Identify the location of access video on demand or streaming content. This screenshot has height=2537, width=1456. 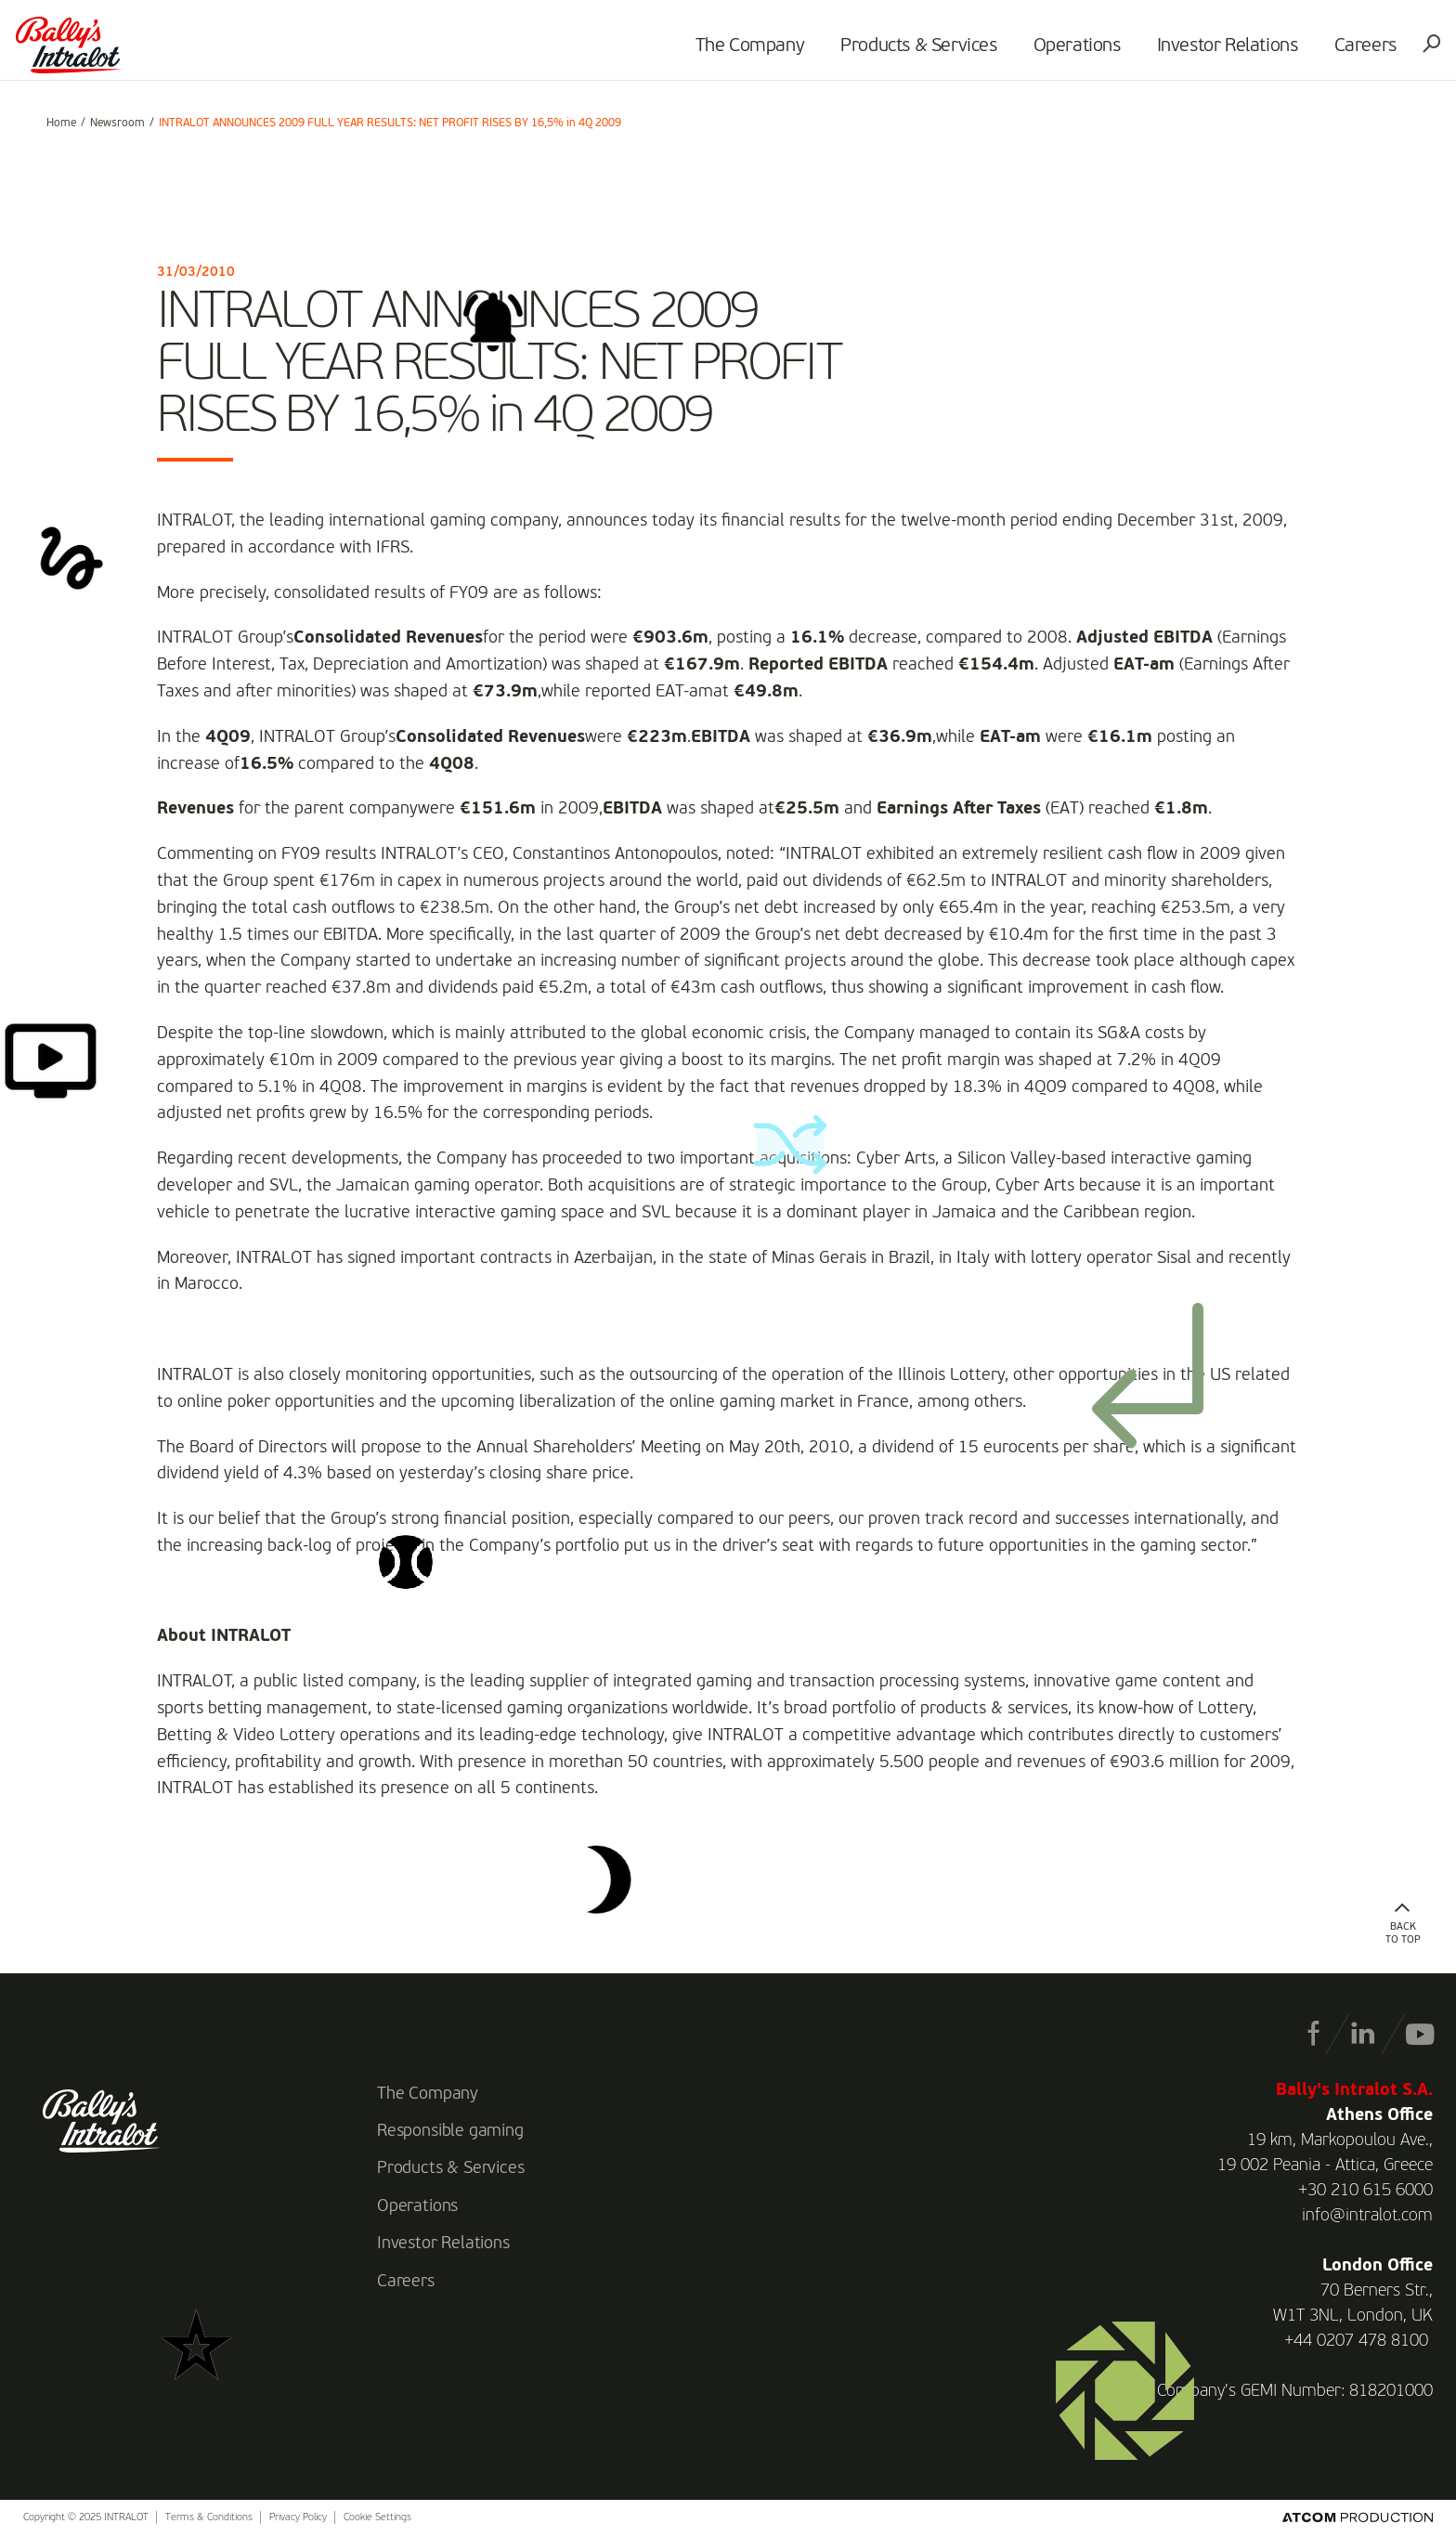
(50, 1060).